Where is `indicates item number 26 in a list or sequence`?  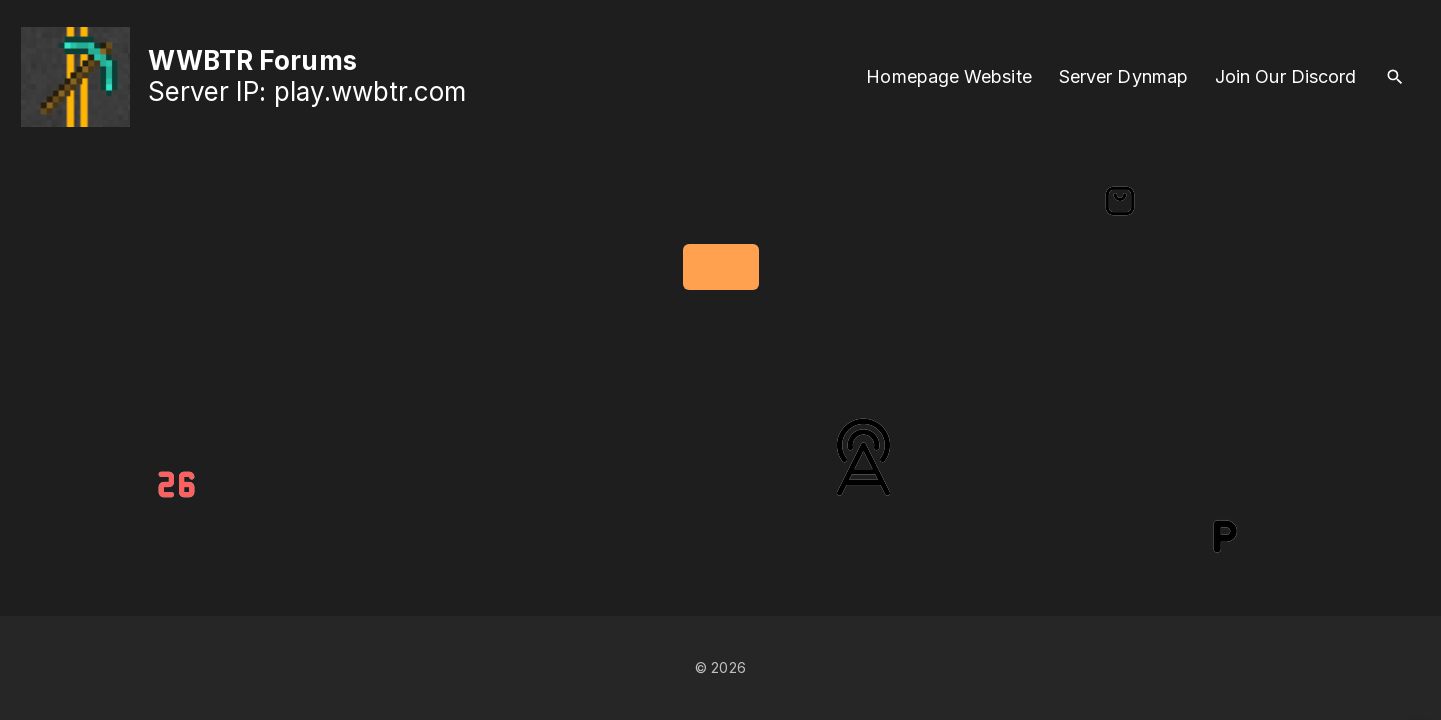
indicates item number 26 in a list or sequence is located at coordinates (176, 484).